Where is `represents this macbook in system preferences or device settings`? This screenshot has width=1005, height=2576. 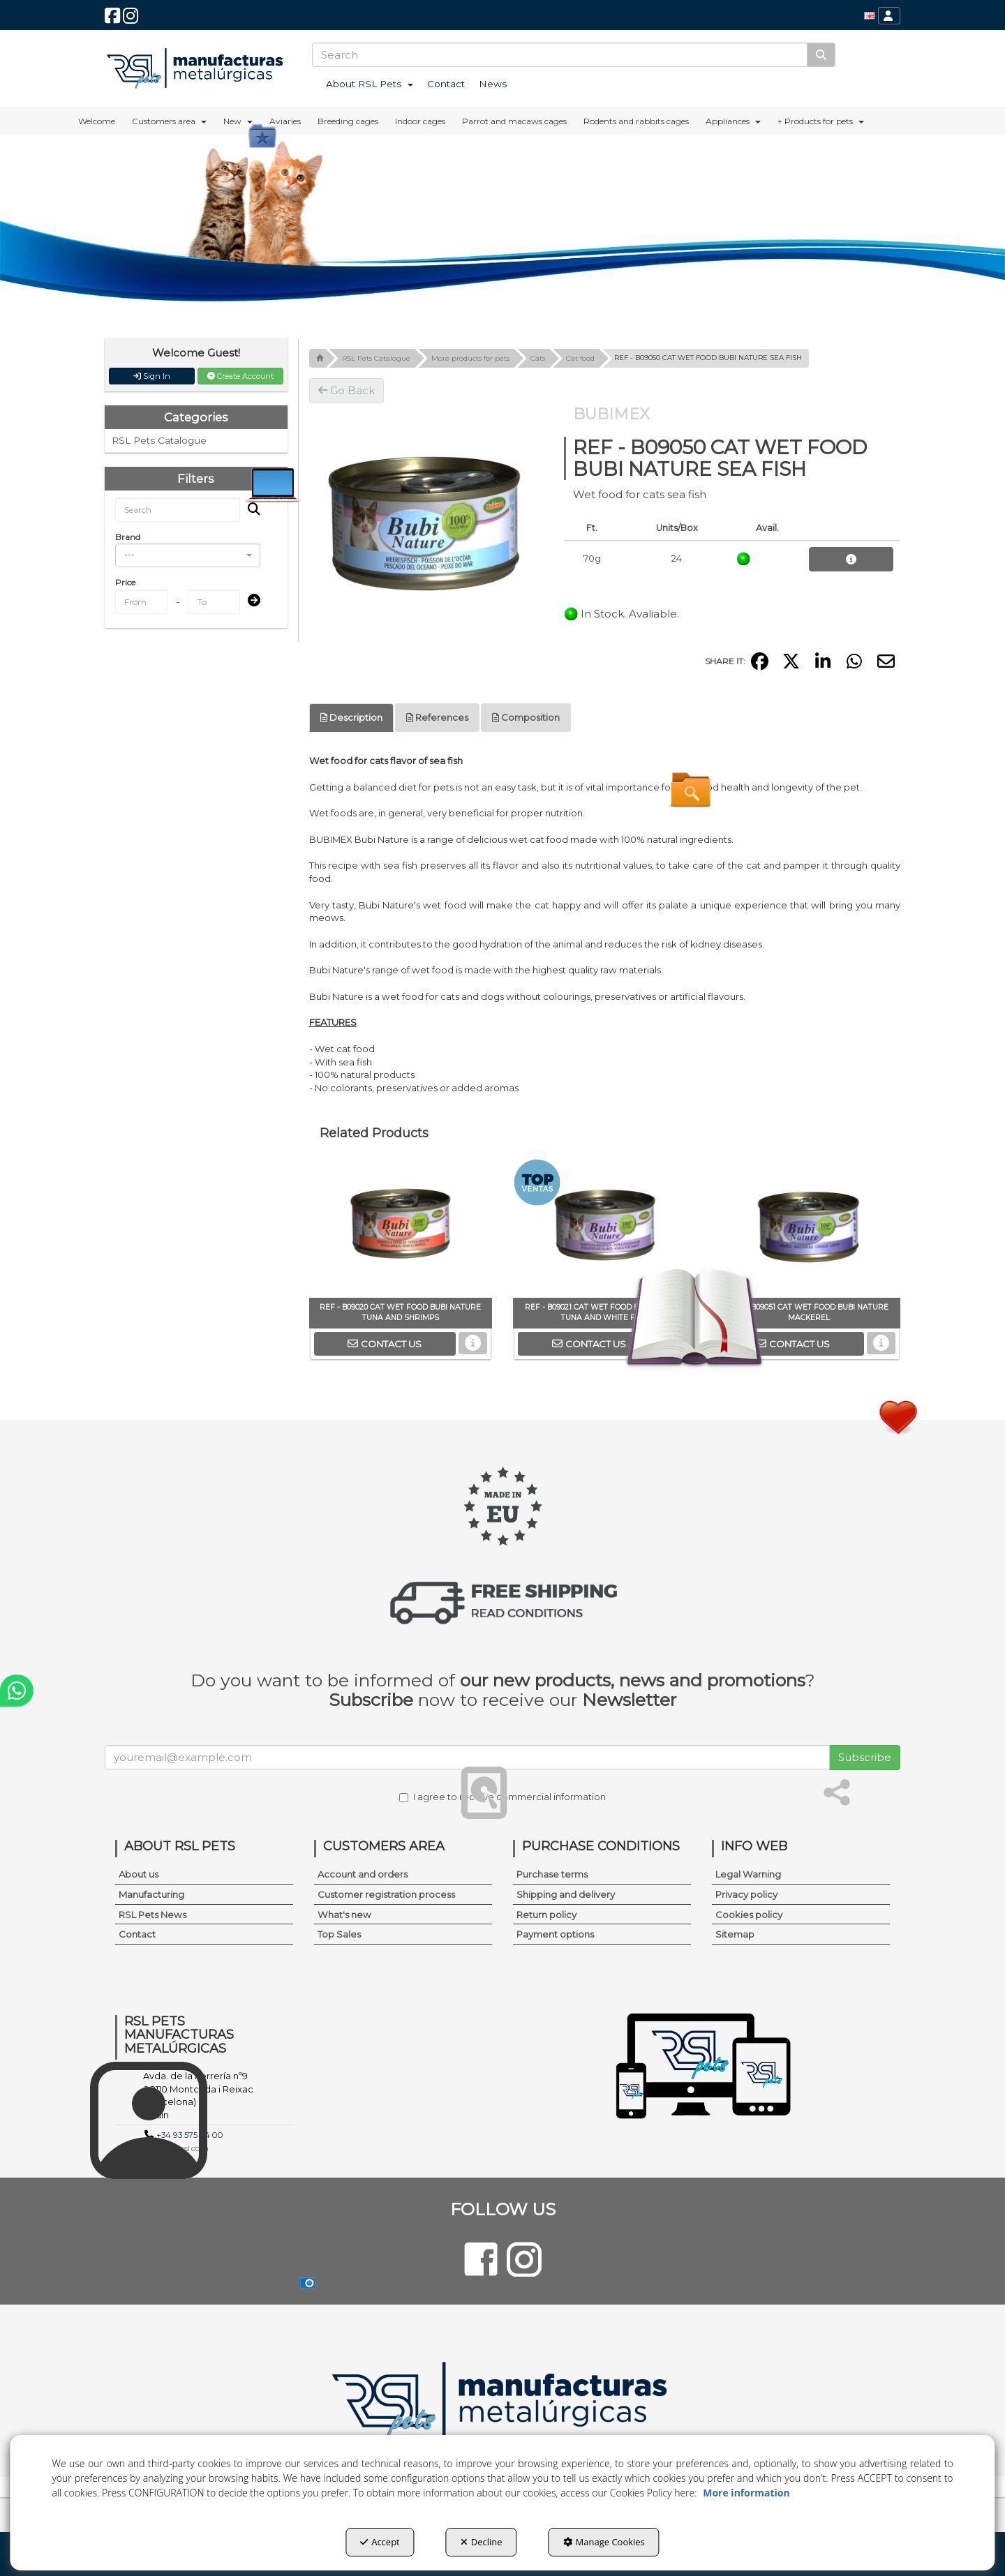
represents this macbook in system preferences or device settings is located at coordinates (273, 480).